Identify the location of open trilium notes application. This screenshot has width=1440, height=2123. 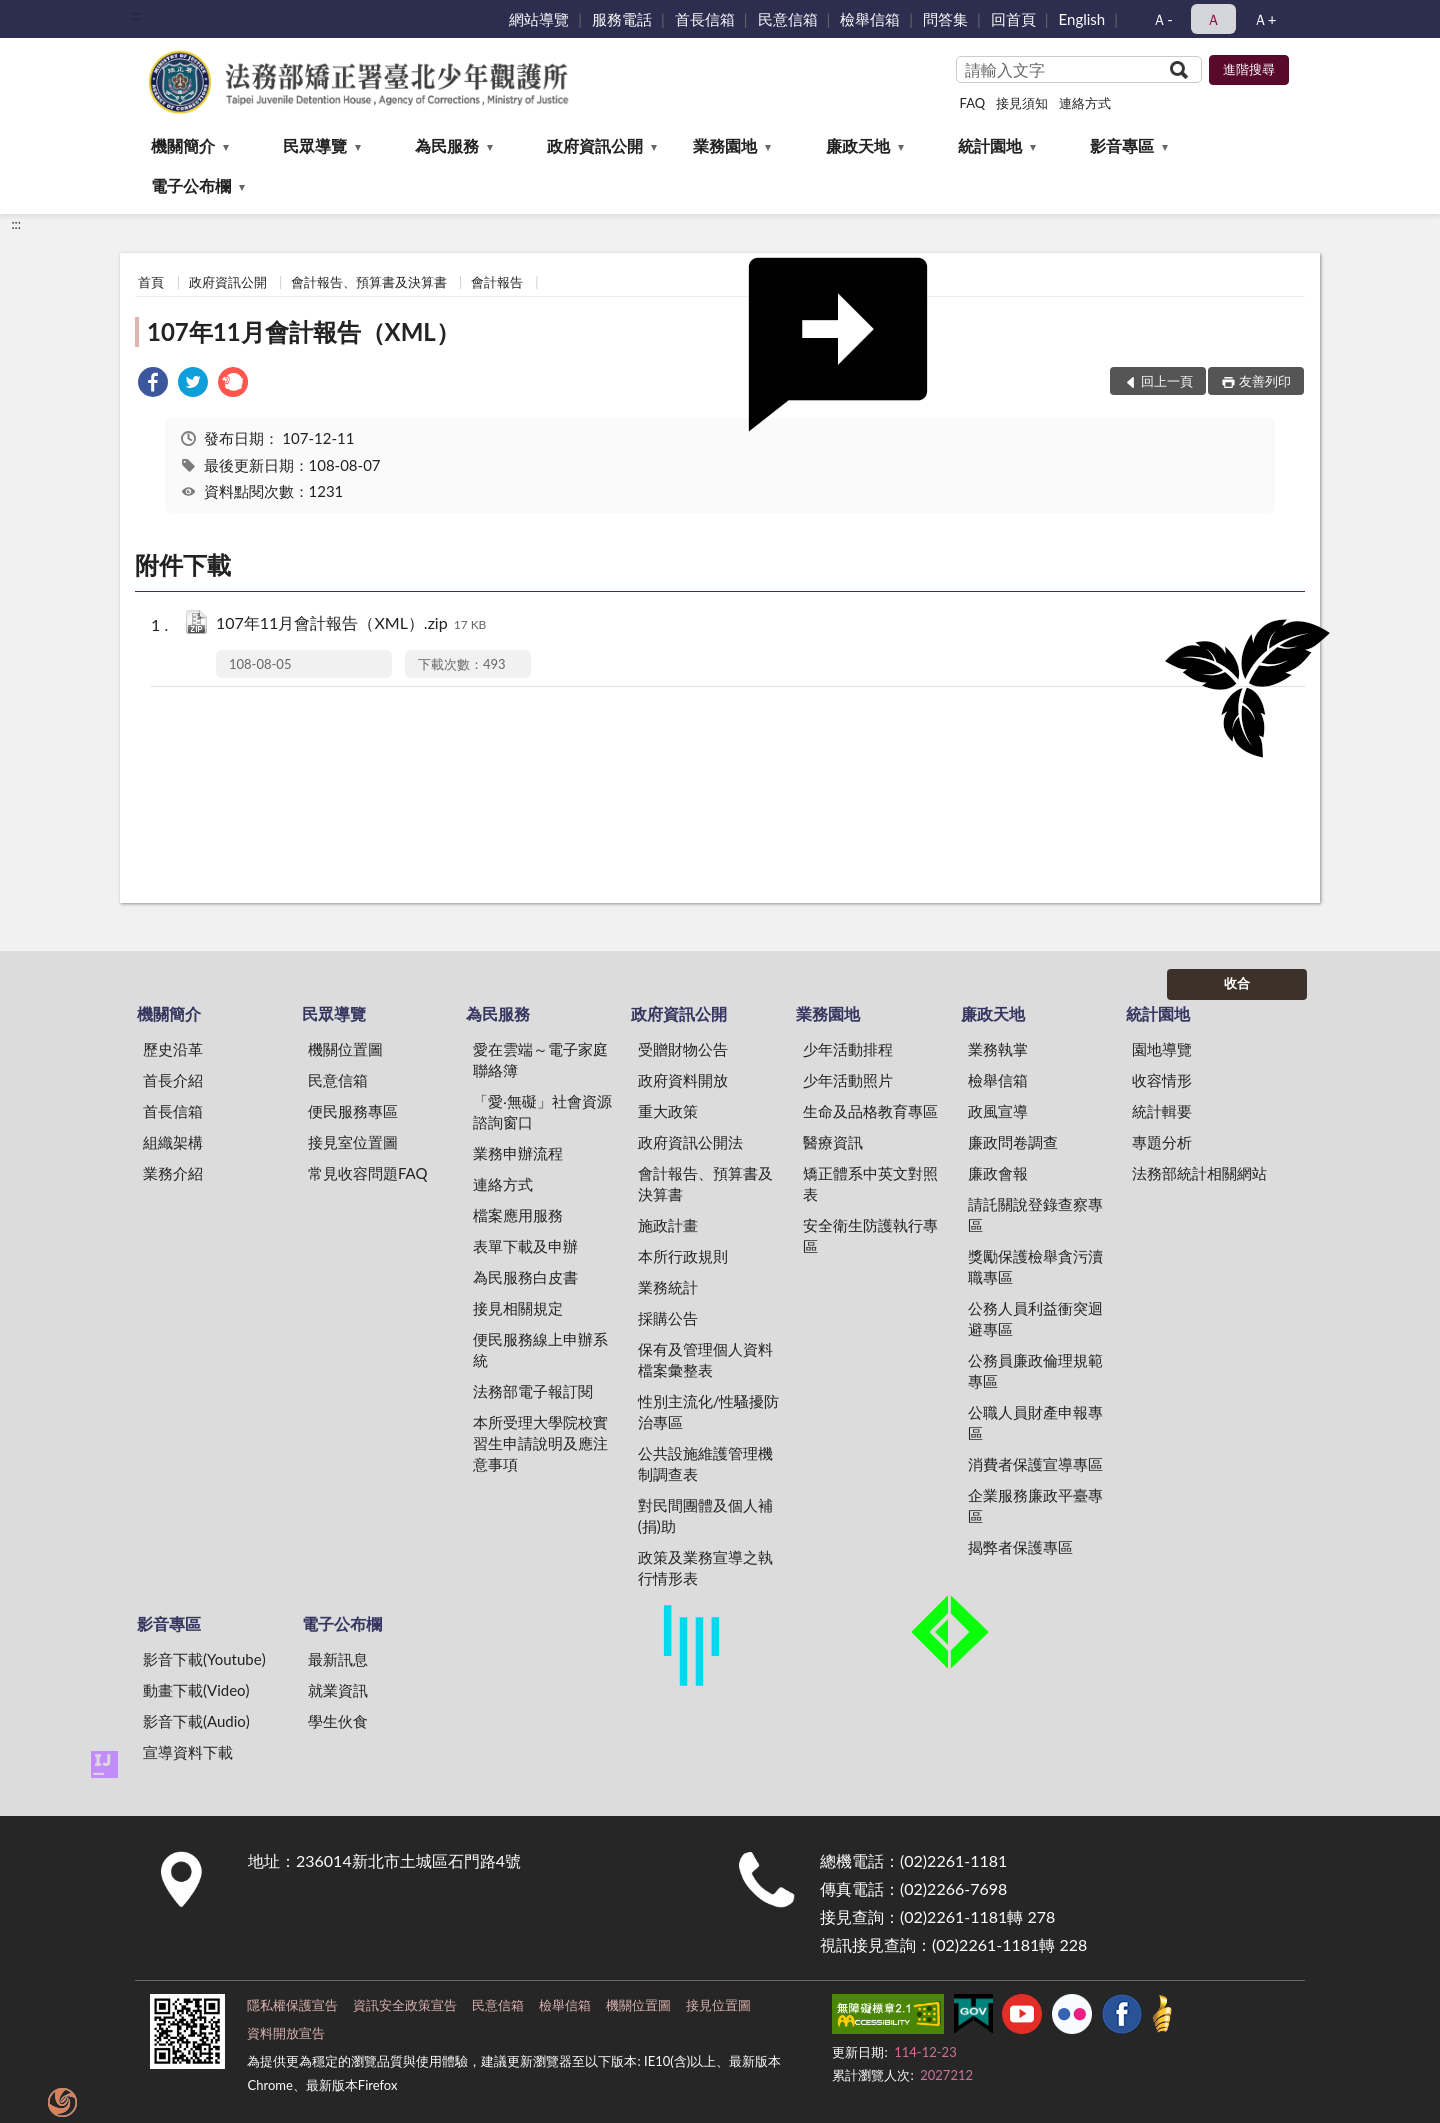
(1247, 688).